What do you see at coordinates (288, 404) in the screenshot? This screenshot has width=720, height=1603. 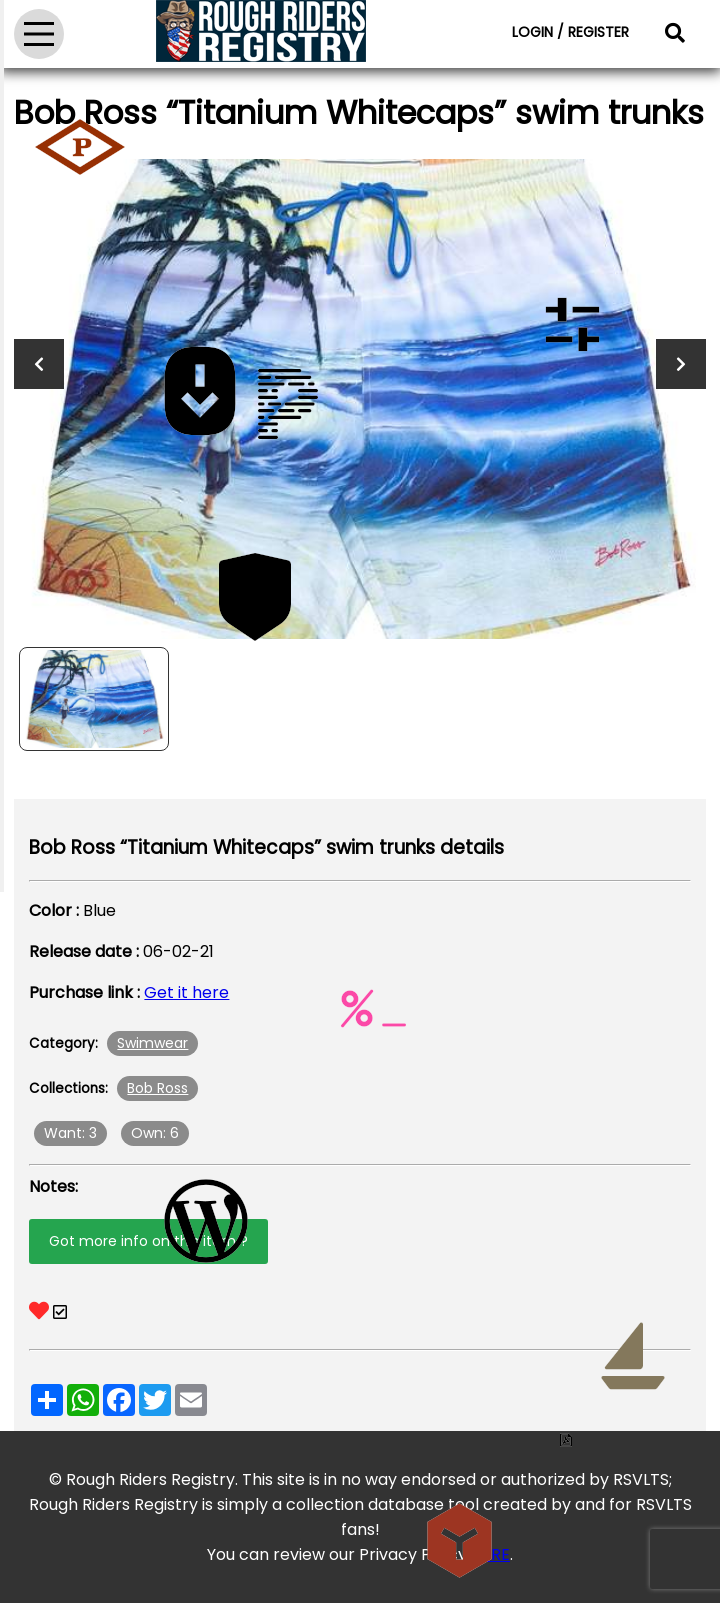 I see `prettier code formatter logo` at bounding box center [288, 404].